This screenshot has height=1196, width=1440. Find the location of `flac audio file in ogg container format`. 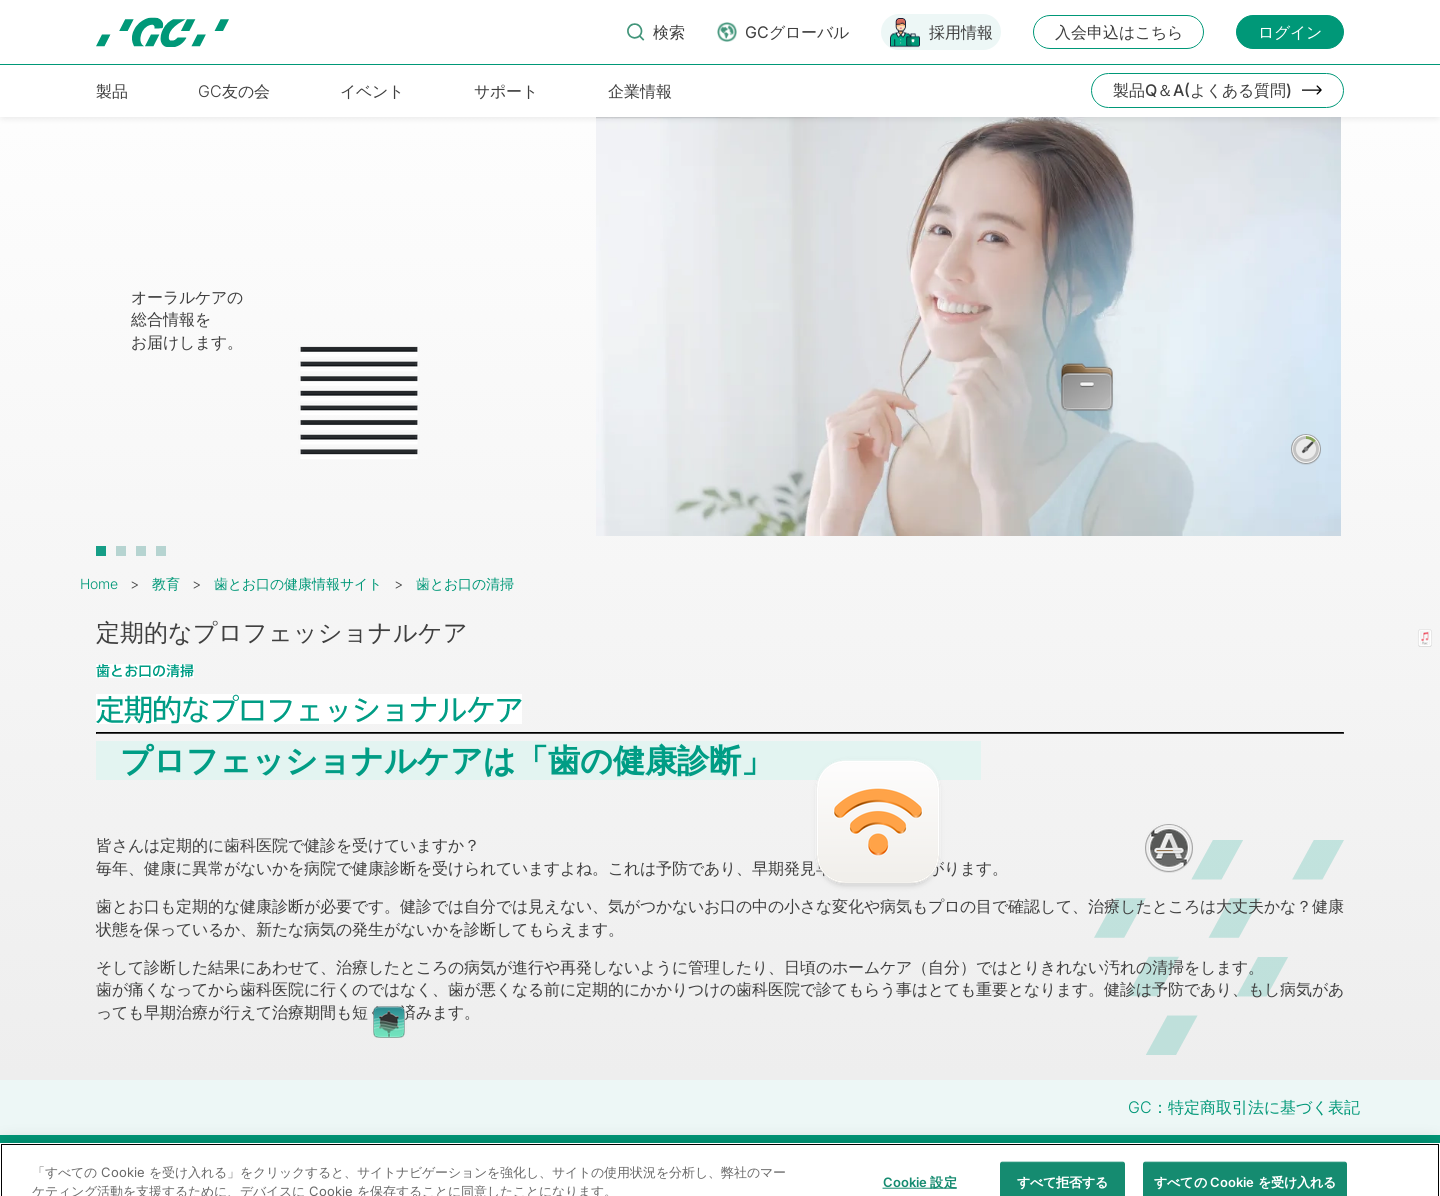

flac audio file in ogg container format is located at coordinates (1425, 638).